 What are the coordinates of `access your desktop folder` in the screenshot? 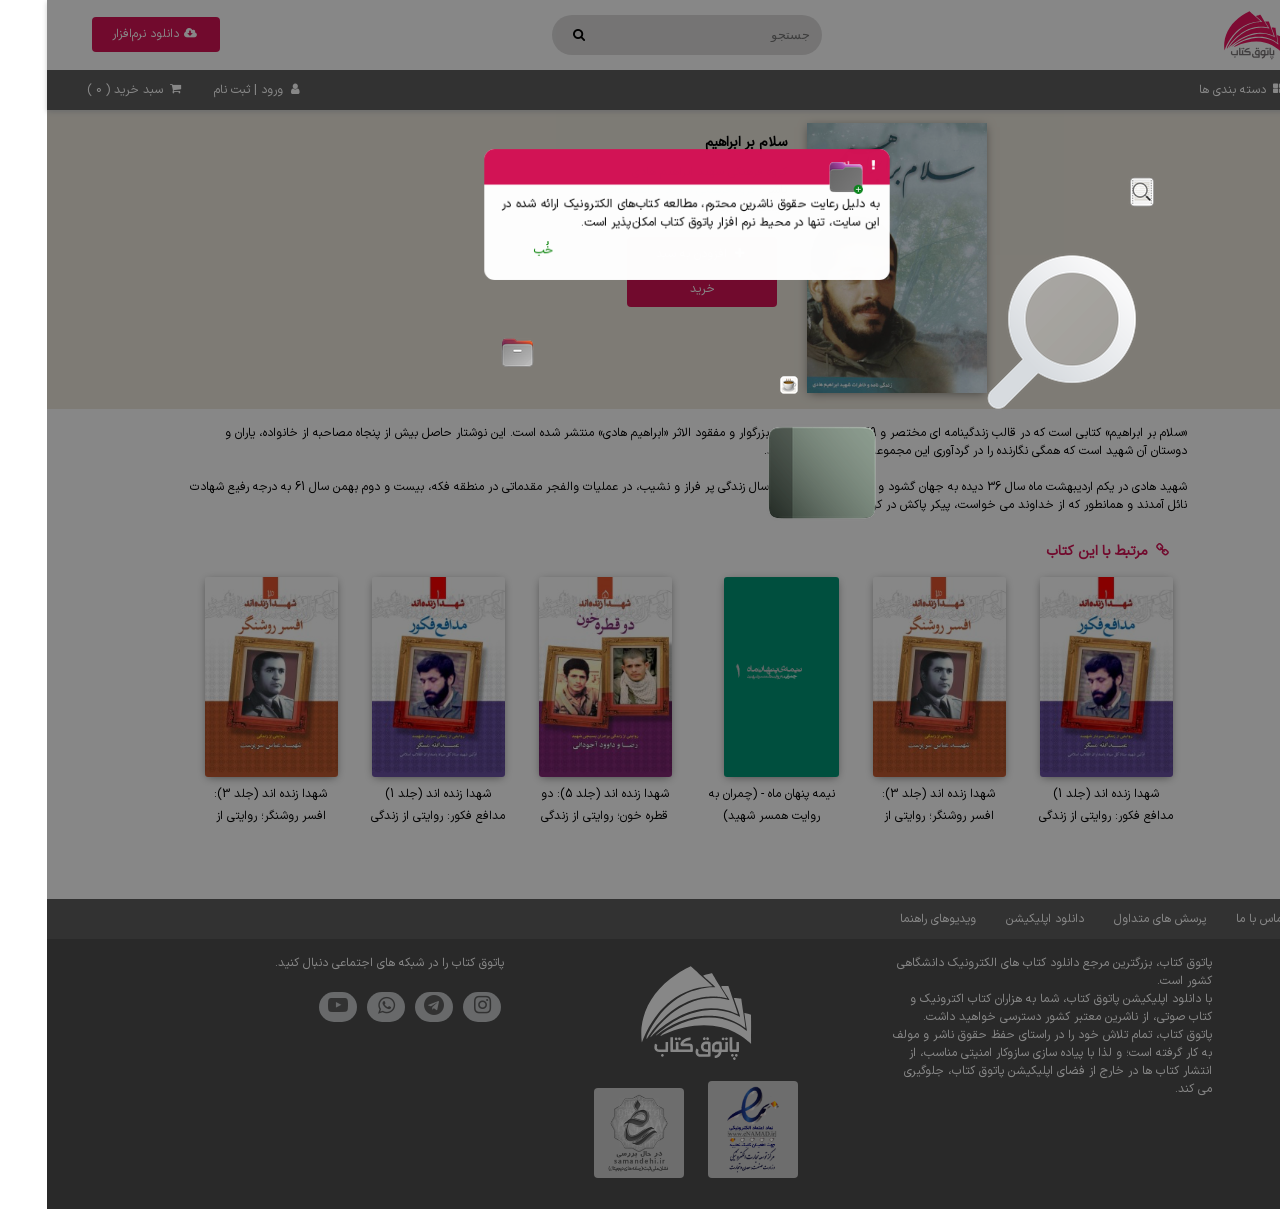 It's located at (822, 469).